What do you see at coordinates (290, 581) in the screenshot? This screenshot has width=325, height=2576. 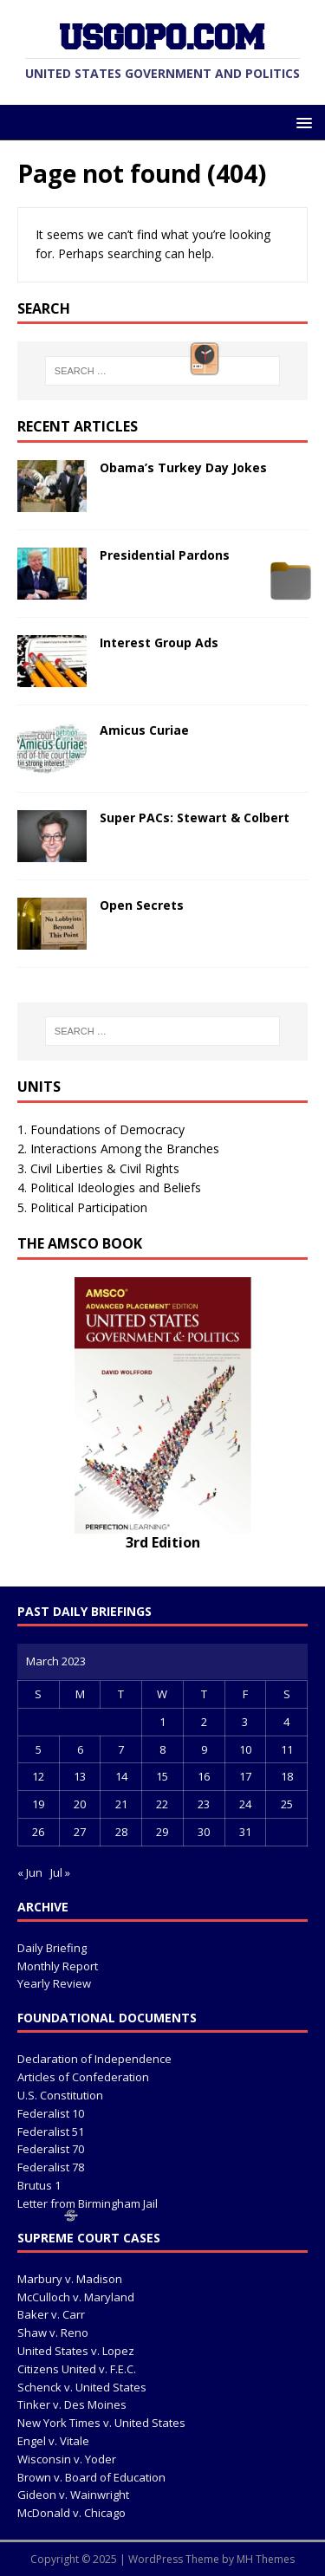 I see `open folder to view contents` at bounding box center [290, 581].